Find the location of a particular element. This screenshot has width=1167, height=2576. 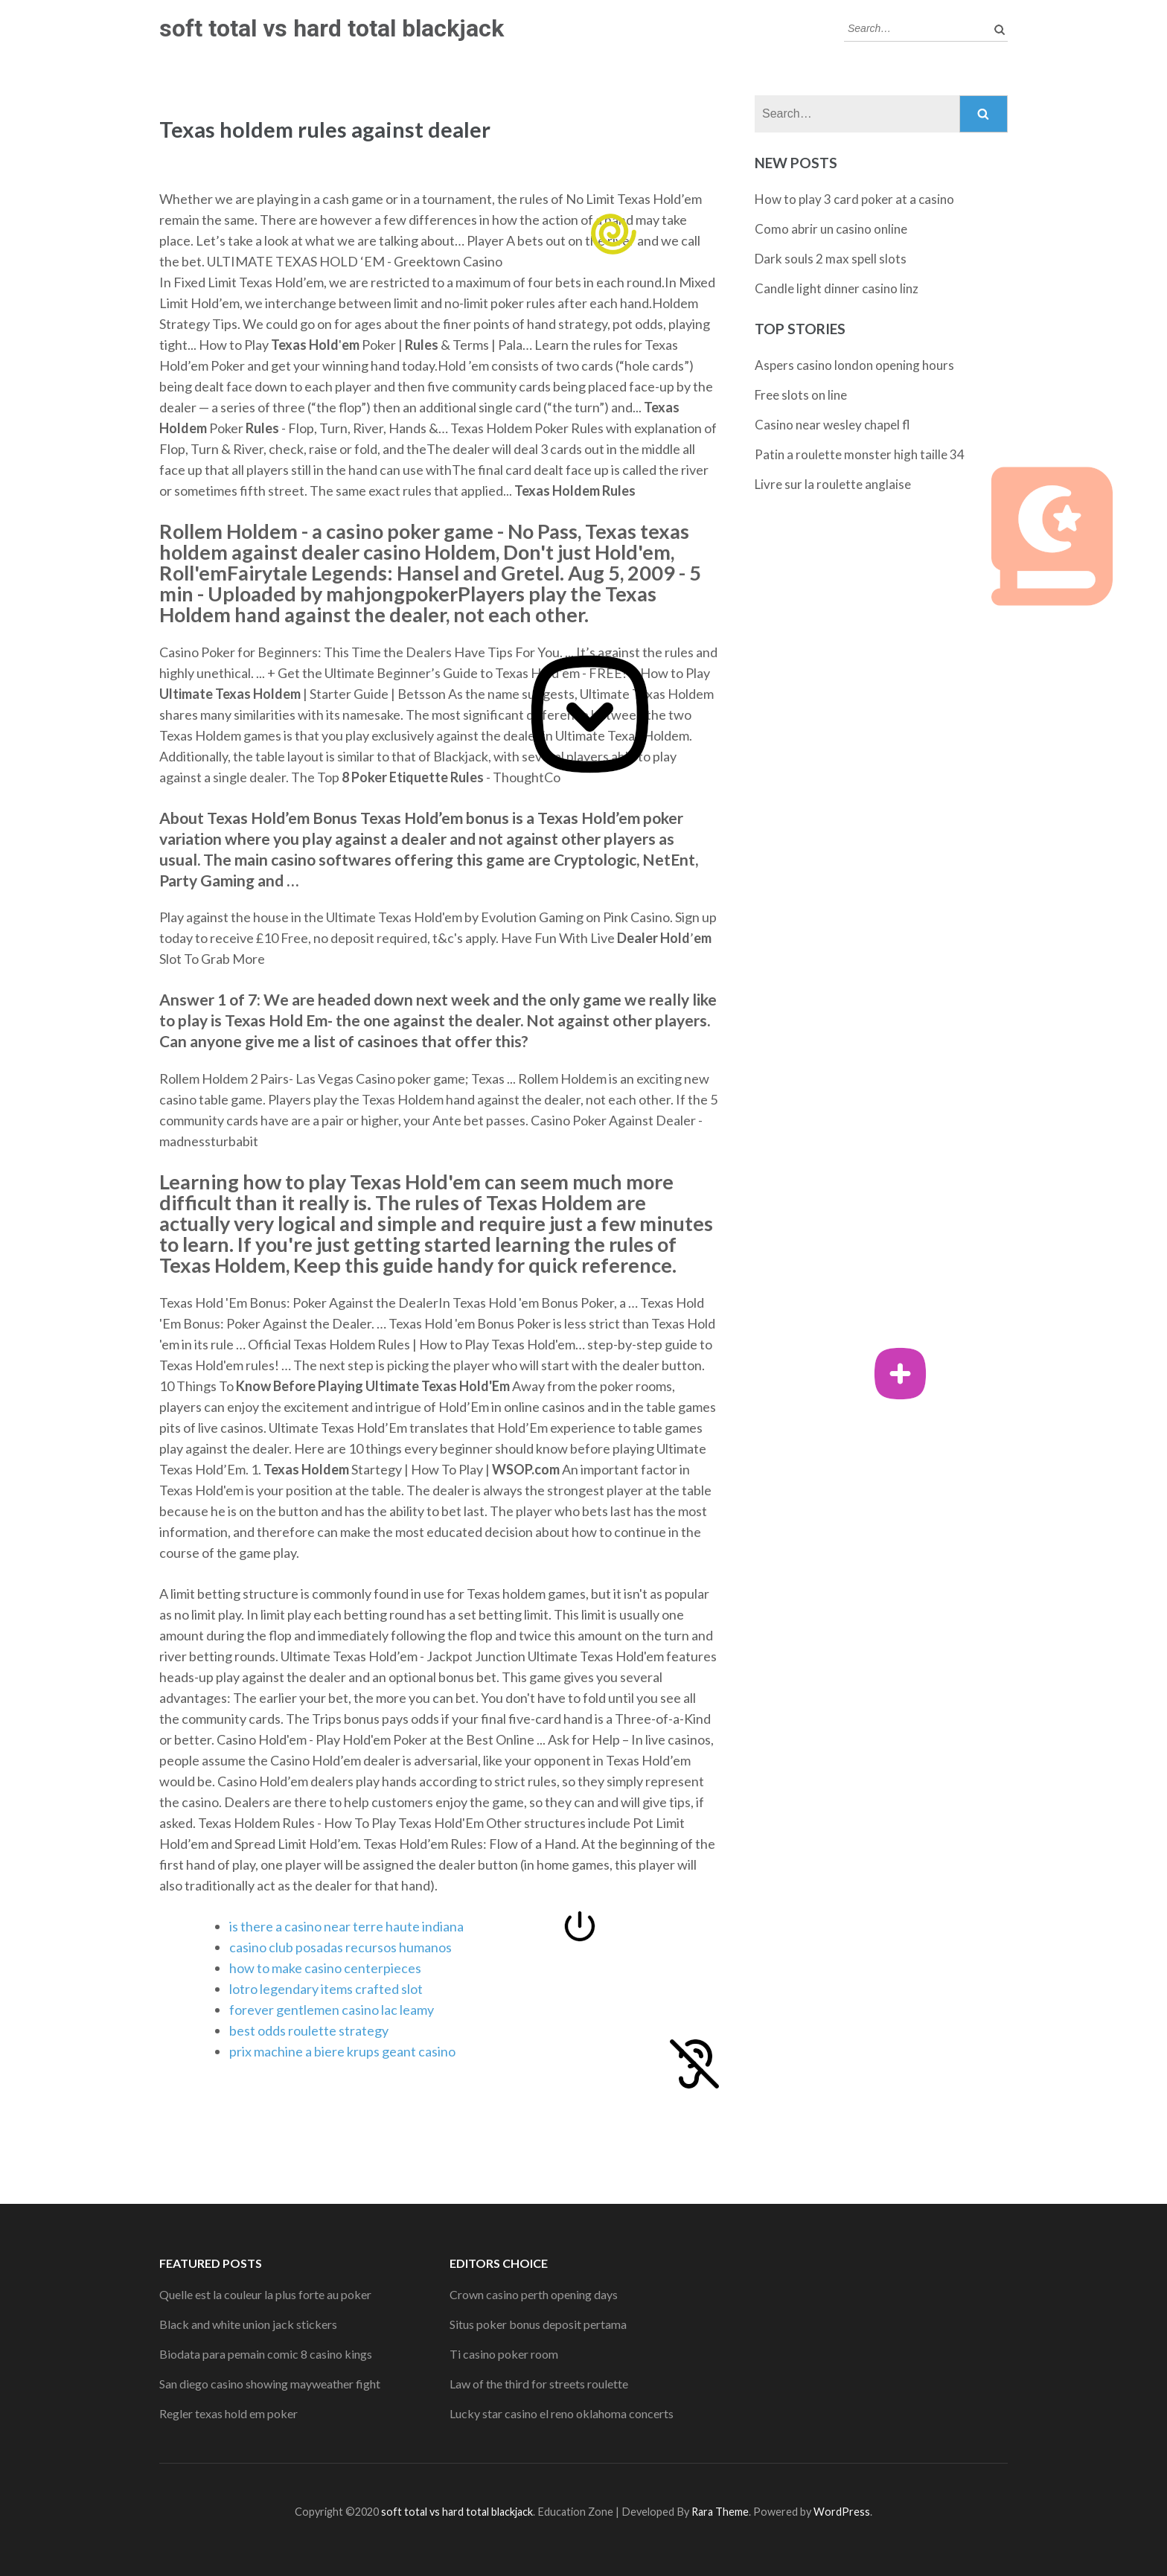

mute audio or disable sound is located at coordinates (694, 2064).